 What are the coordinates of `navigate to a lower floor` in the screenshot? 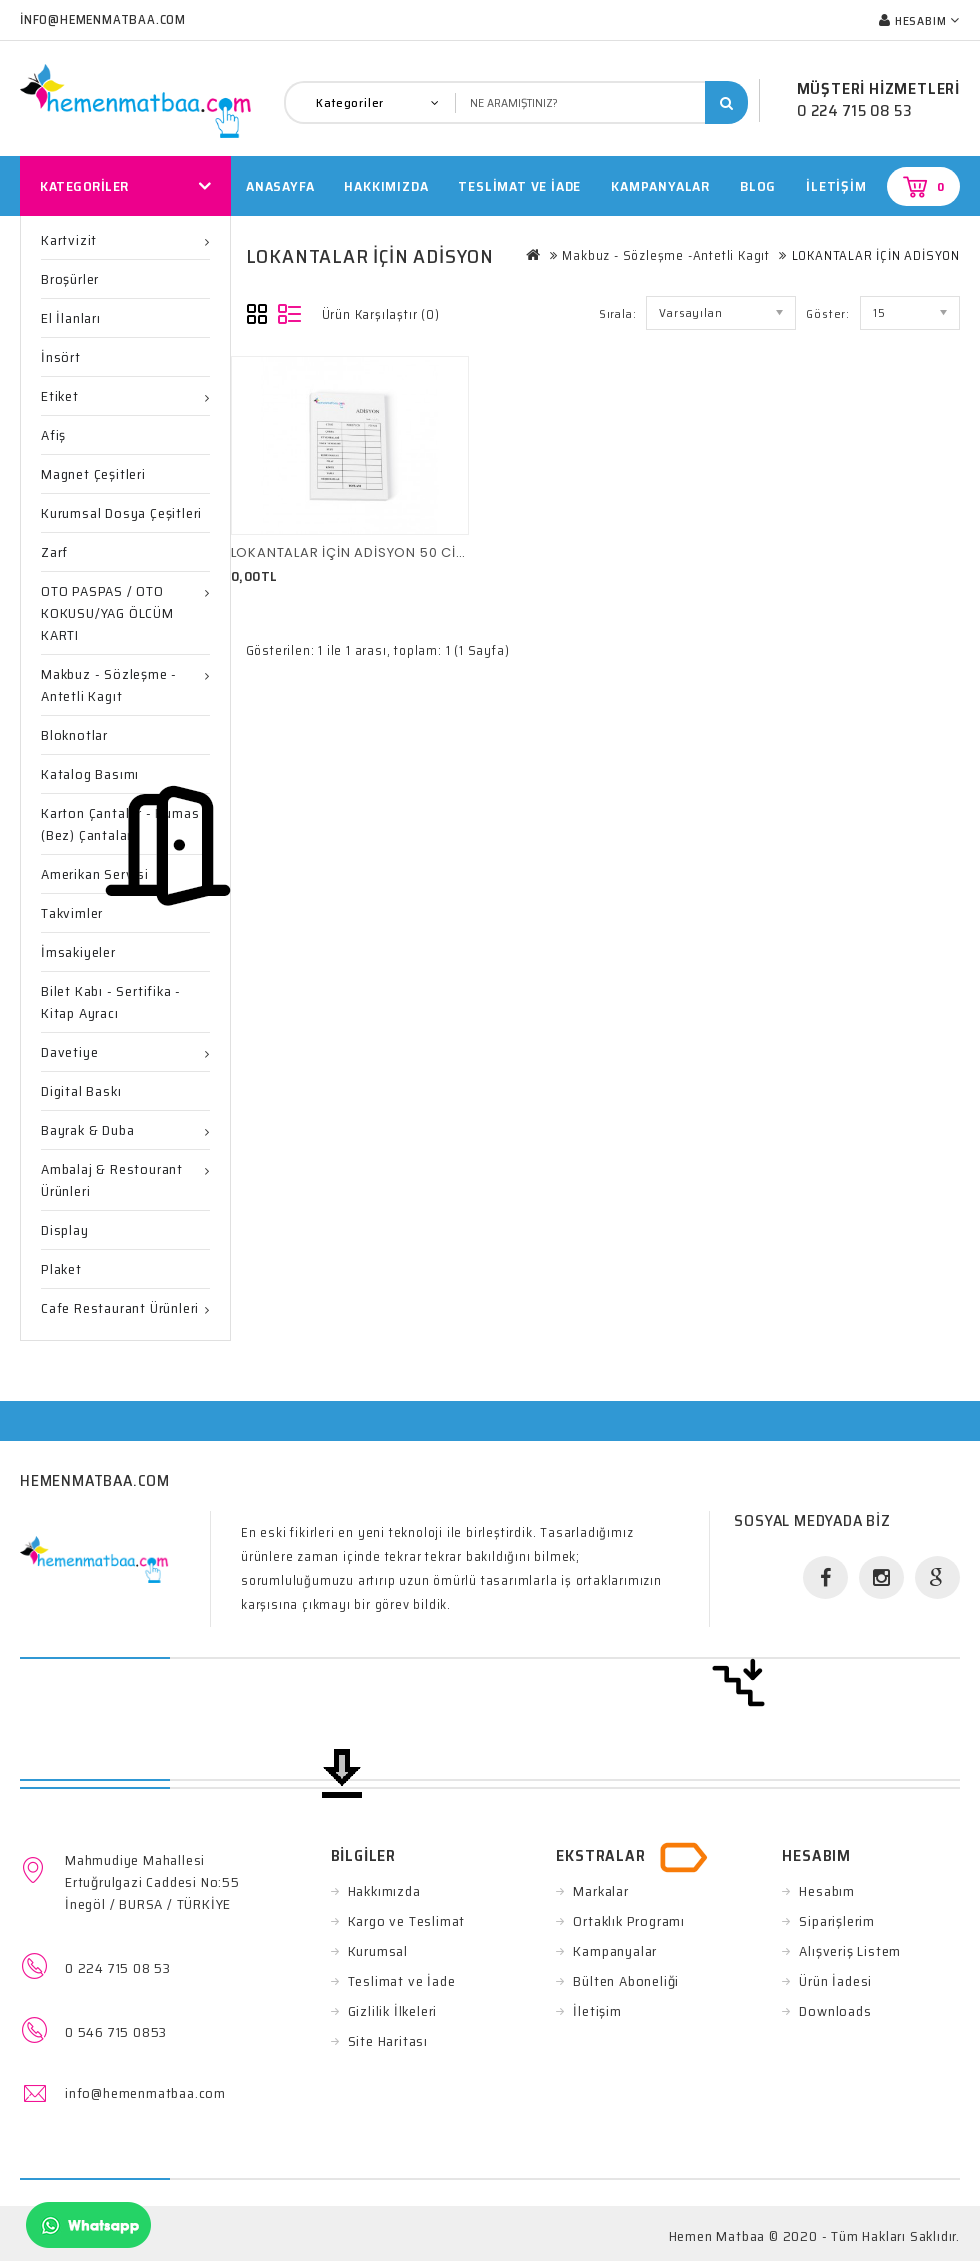 It's located at (738, 1682).